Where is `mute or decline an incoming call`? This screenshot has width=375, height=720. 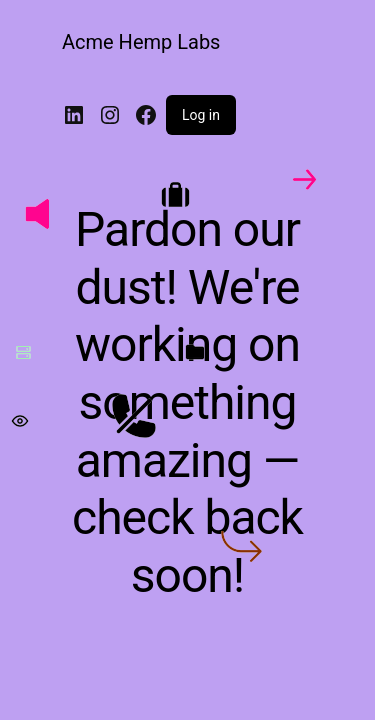
mute or decline an incoming call is located at coordinates (134, 416).